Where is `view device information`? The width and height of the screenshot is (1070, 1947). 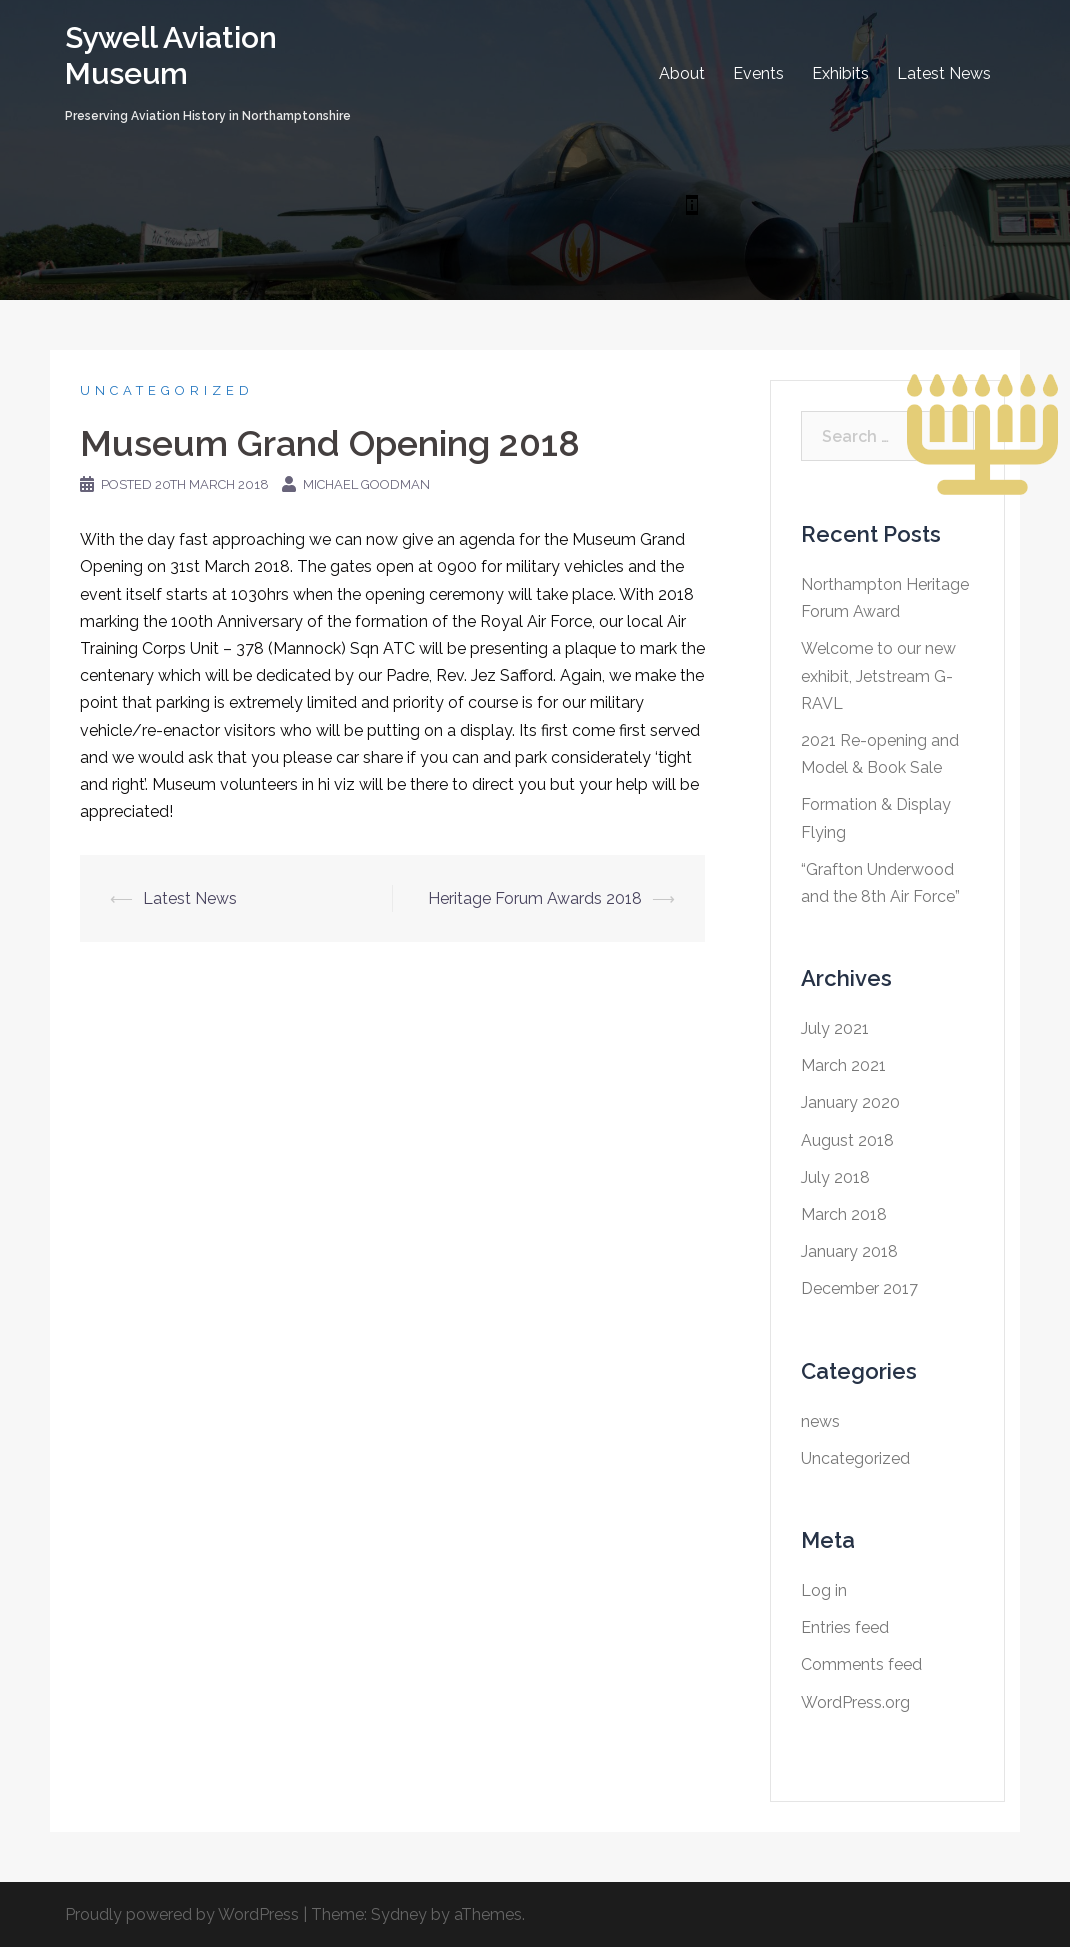 view device information is located at coordinates (692, 205).